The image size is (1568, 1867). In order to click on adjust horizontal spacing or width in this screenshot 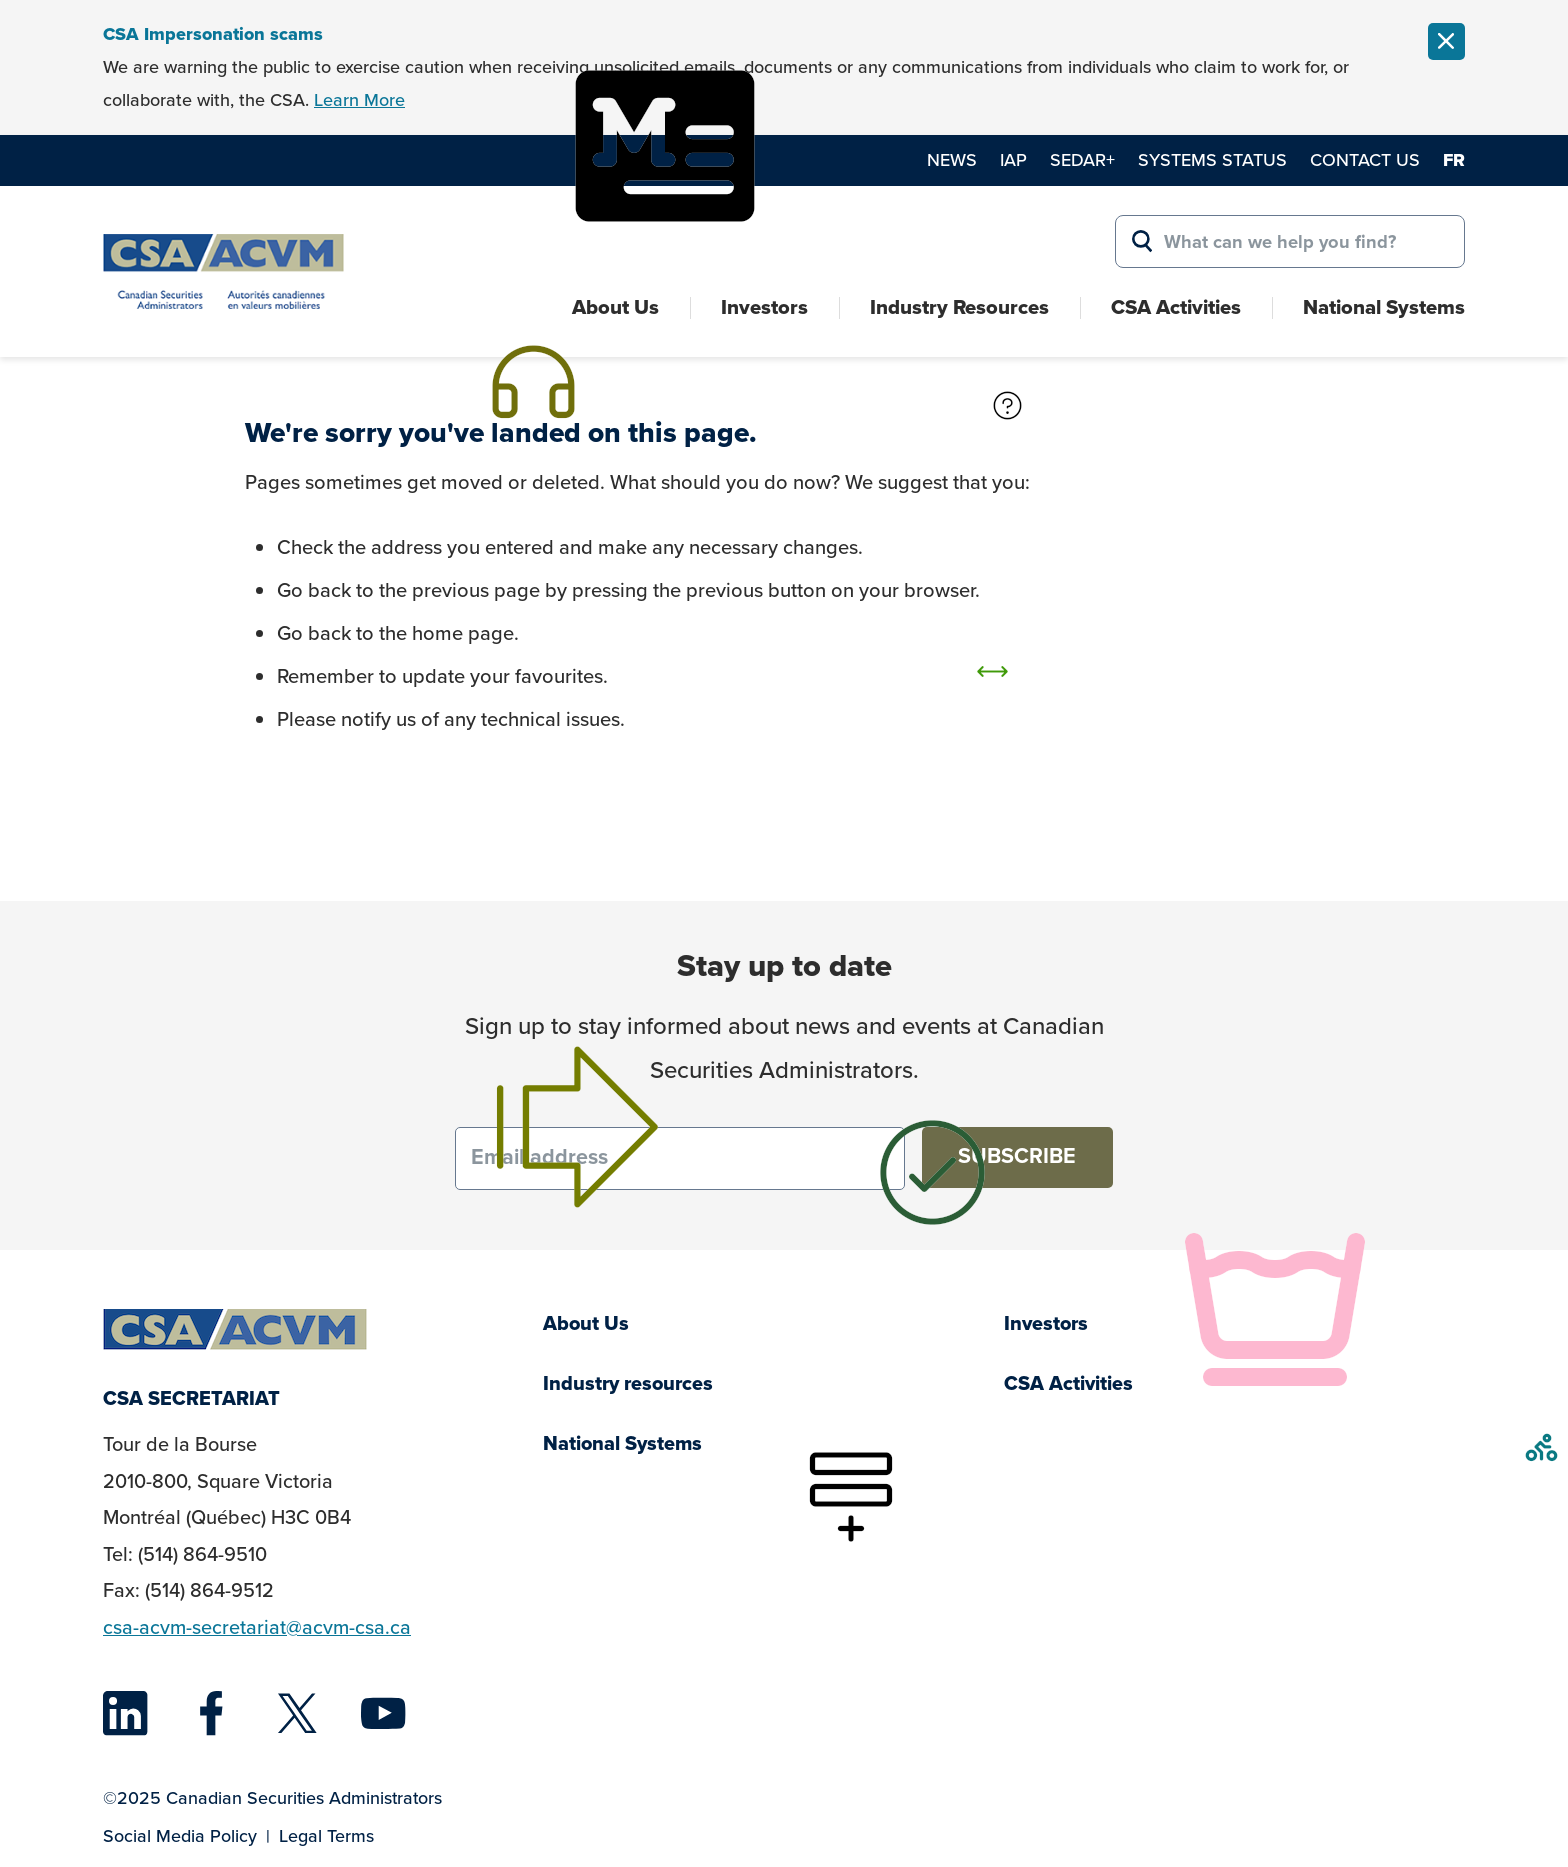, I will do `click(992, 671)`.